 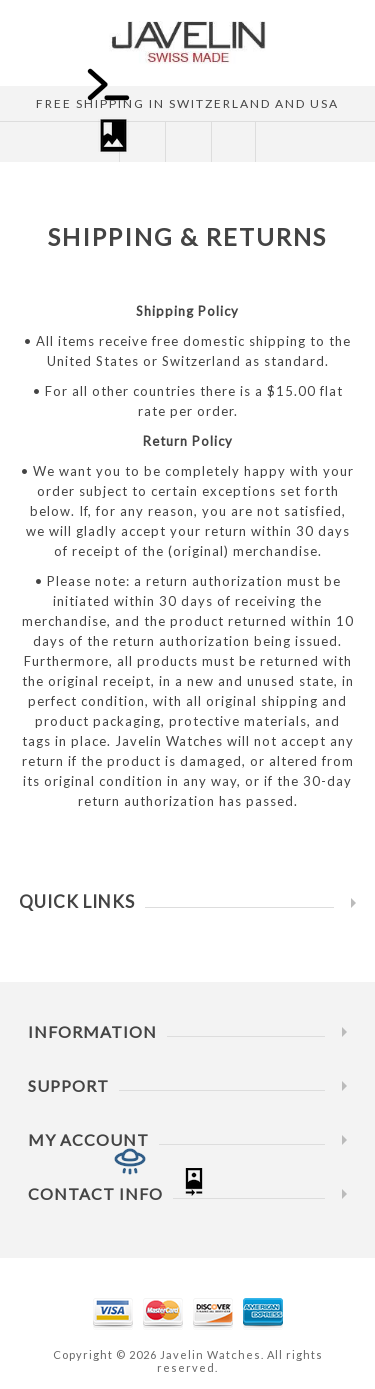 What do you see at coordinates (113, 135) in the screenshot?
I see `view photo album` at bounding box center [113, 135].